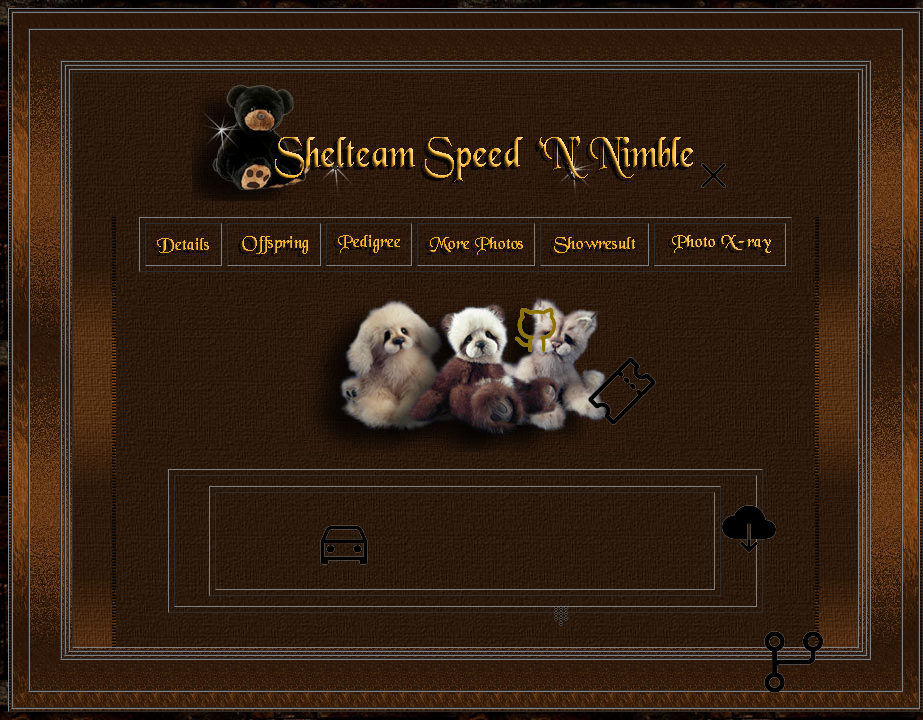  Describe the element at coordinates (713, 175) in the screenshot. I see `close the current window or dialog` at that location.